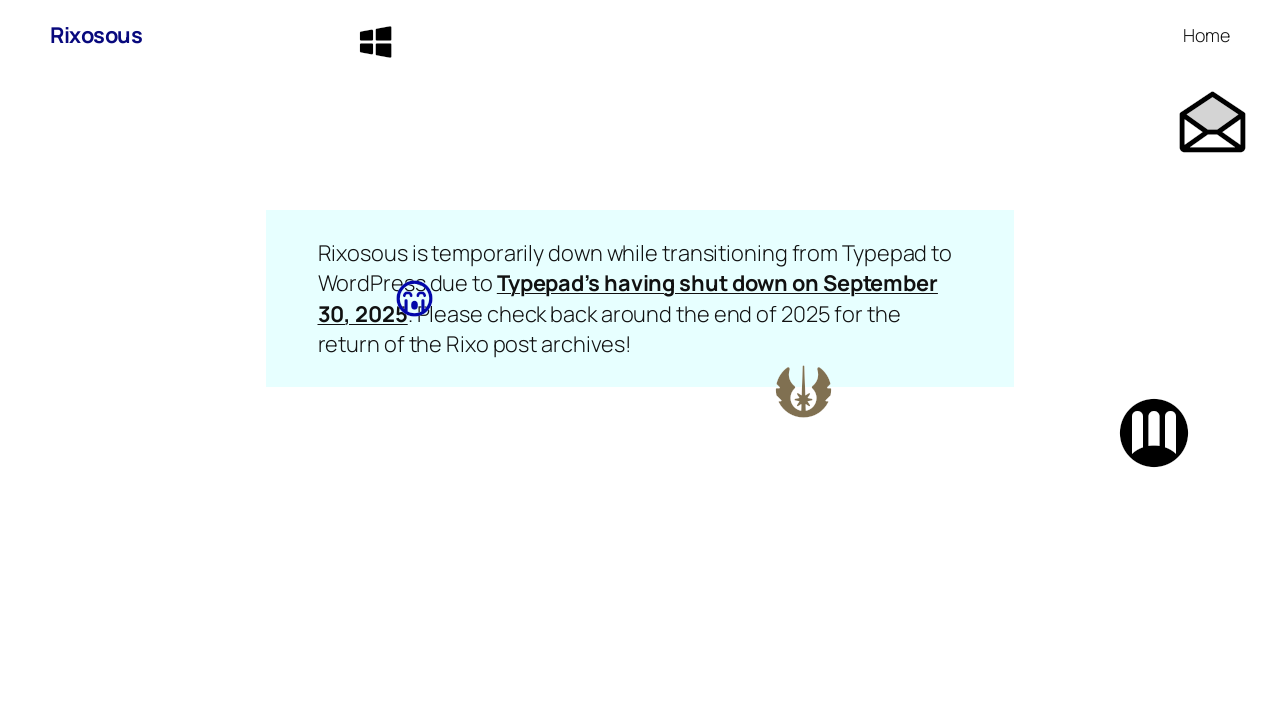  Describe the element at coordinates (414, 298) in the screenshot. I see `react with a crying emotion` at that location.